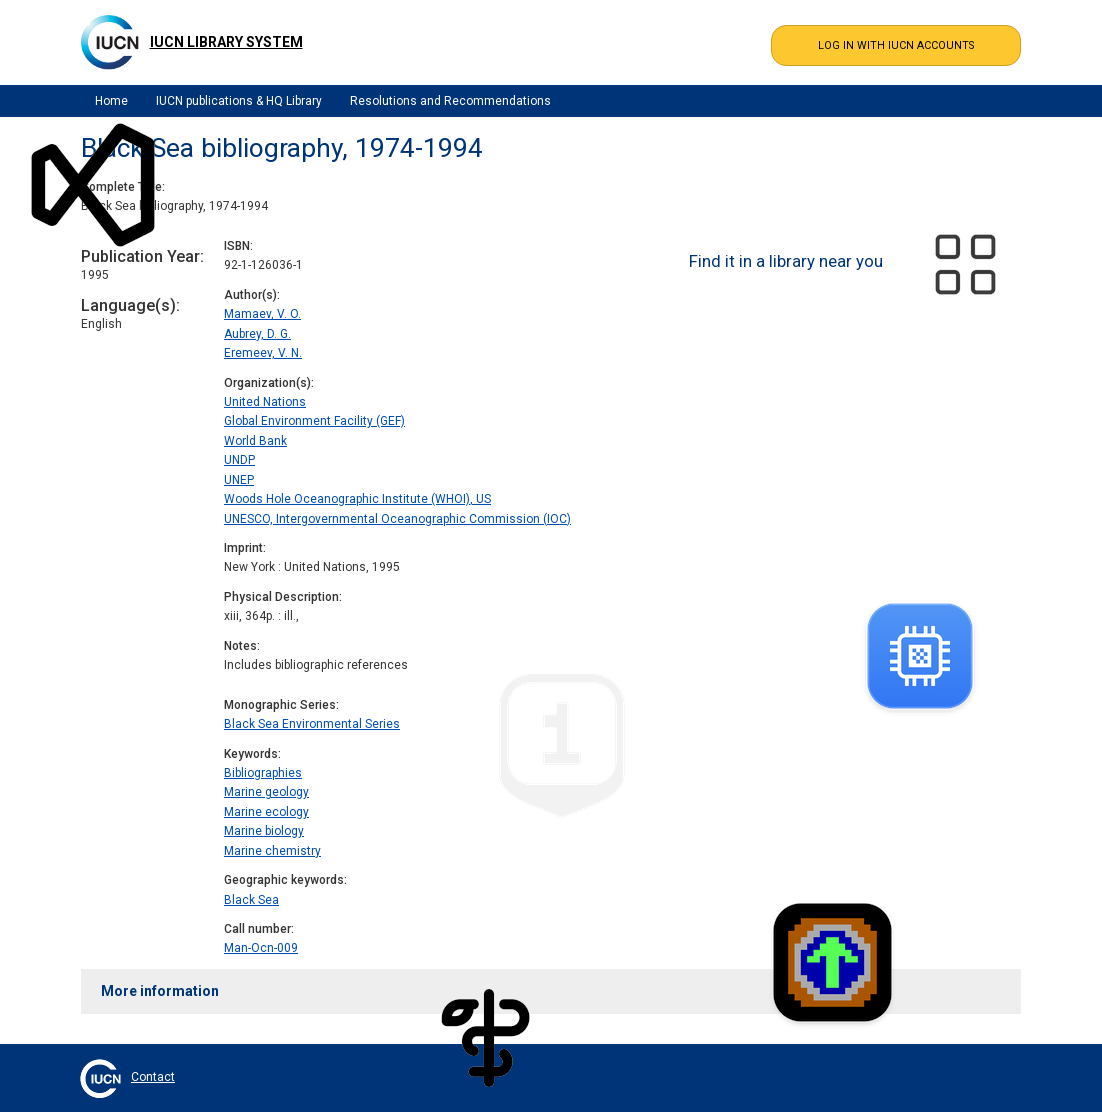 The image size is (1102, 1113). Describe the element at coordinates (562, 746) in the screenshot. I see `indicates num lock is enabled` at that location.